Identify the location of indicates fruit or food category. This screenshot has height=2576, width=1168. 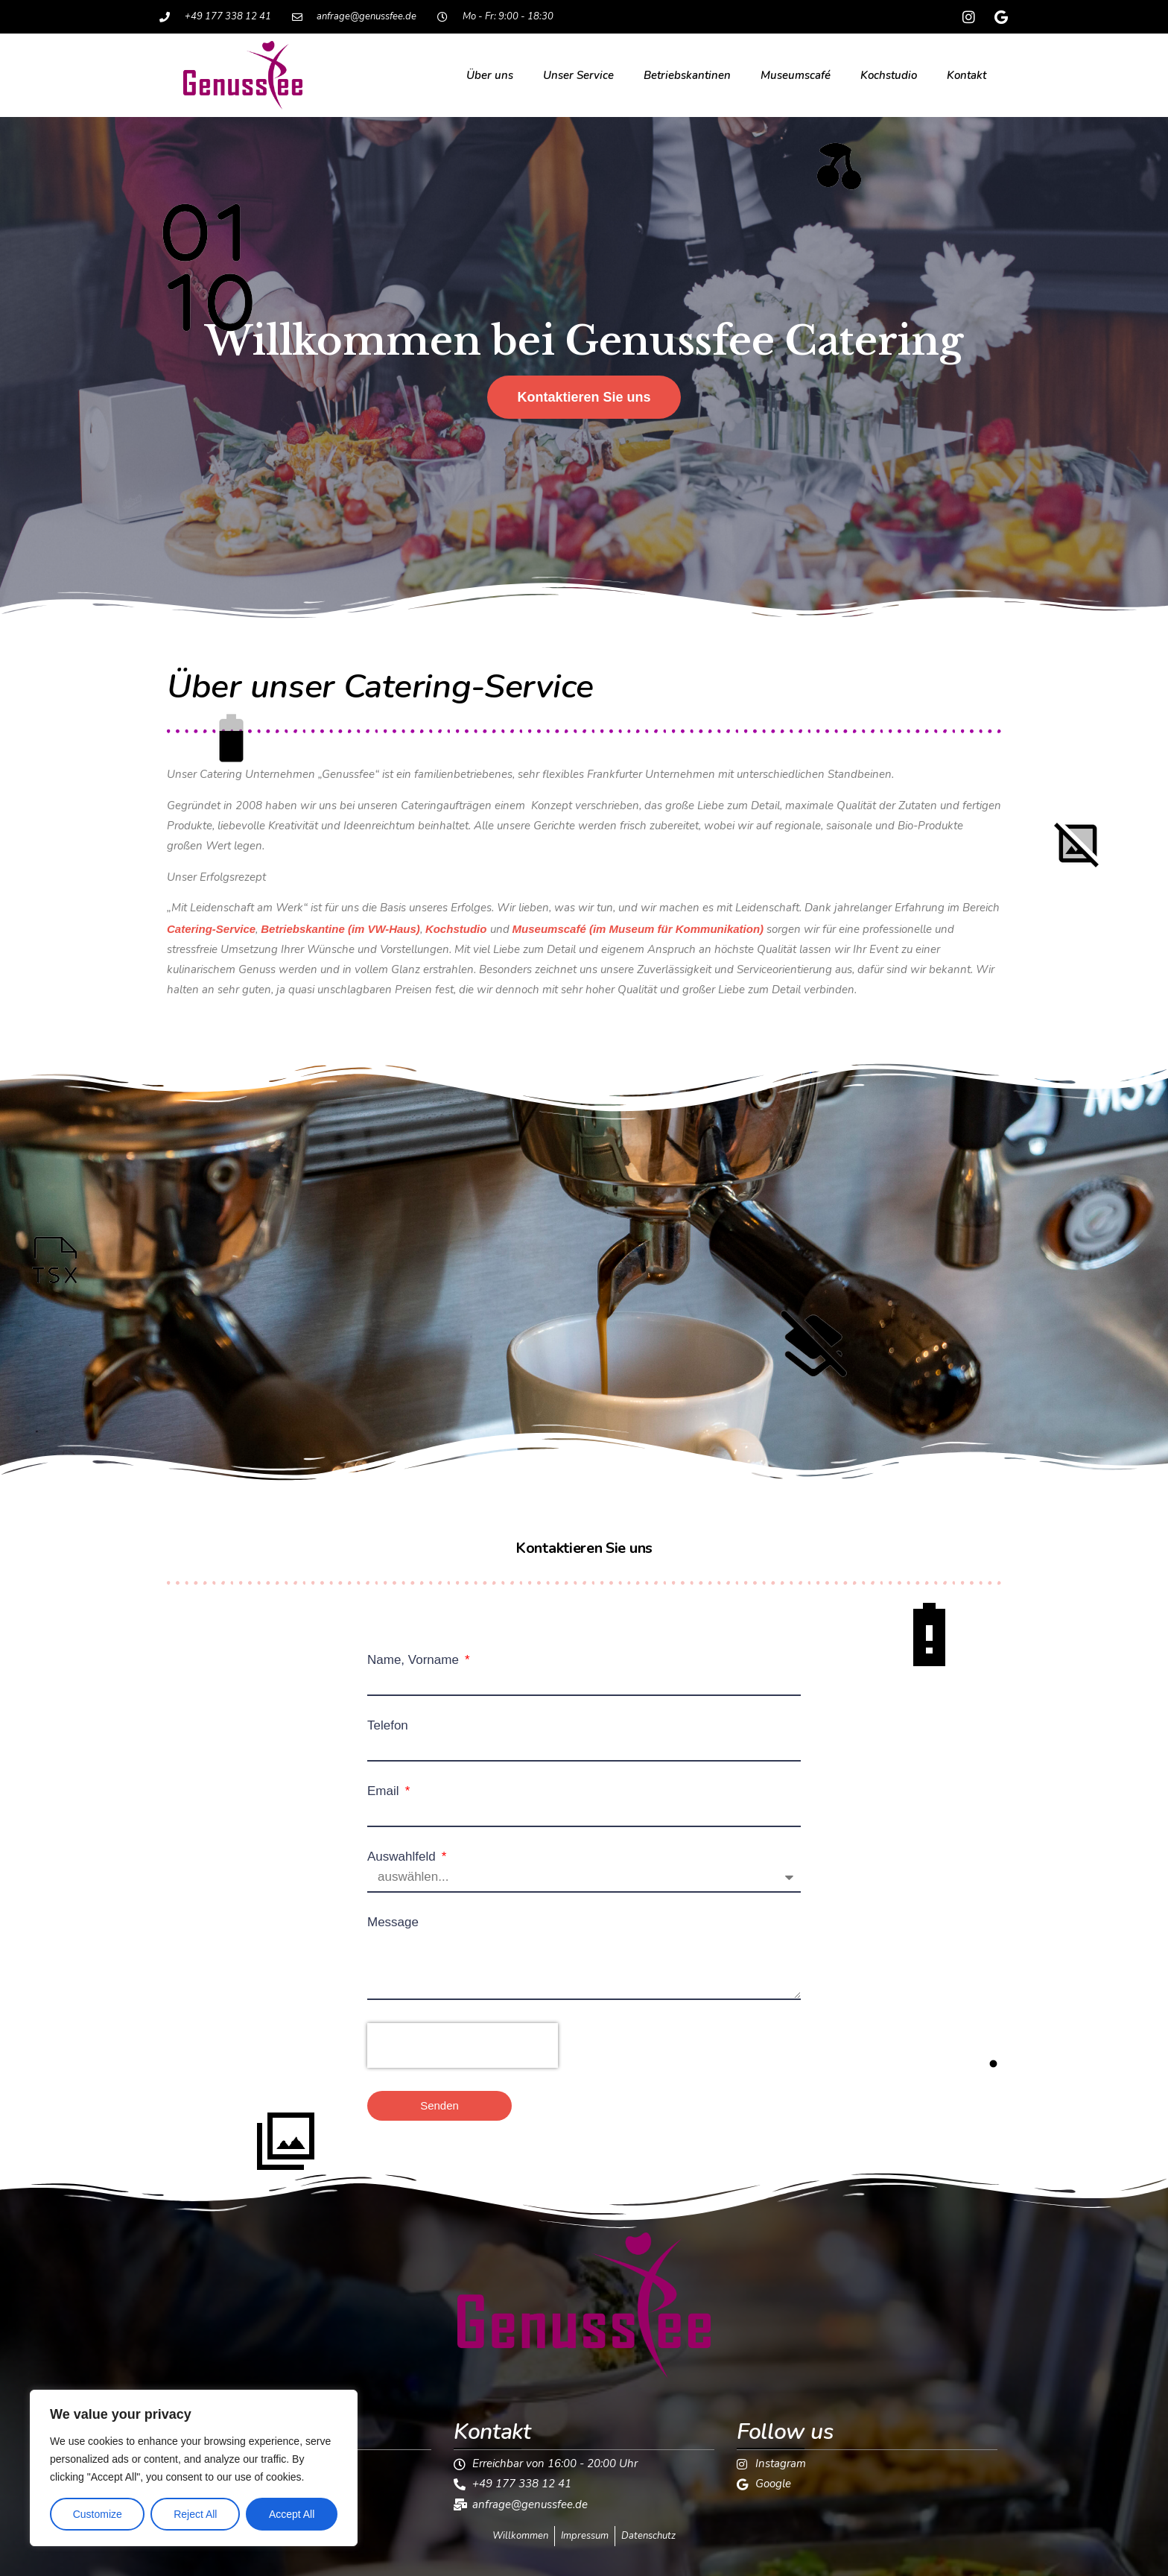
(839, 165).